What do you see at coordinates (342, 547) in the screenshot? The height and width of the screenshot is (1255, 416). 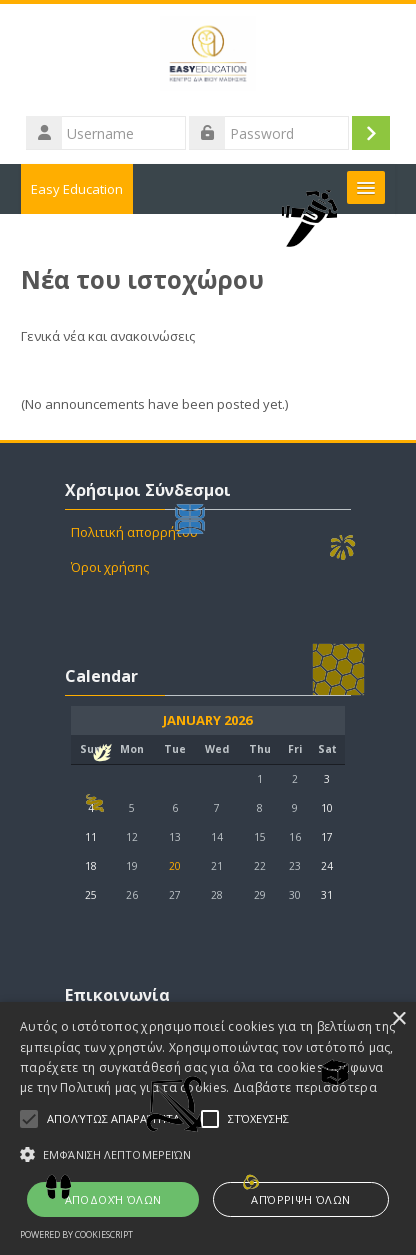 I see `indicates a splash effect or liquid spill in gameplay` at bounding box center [342, 547].